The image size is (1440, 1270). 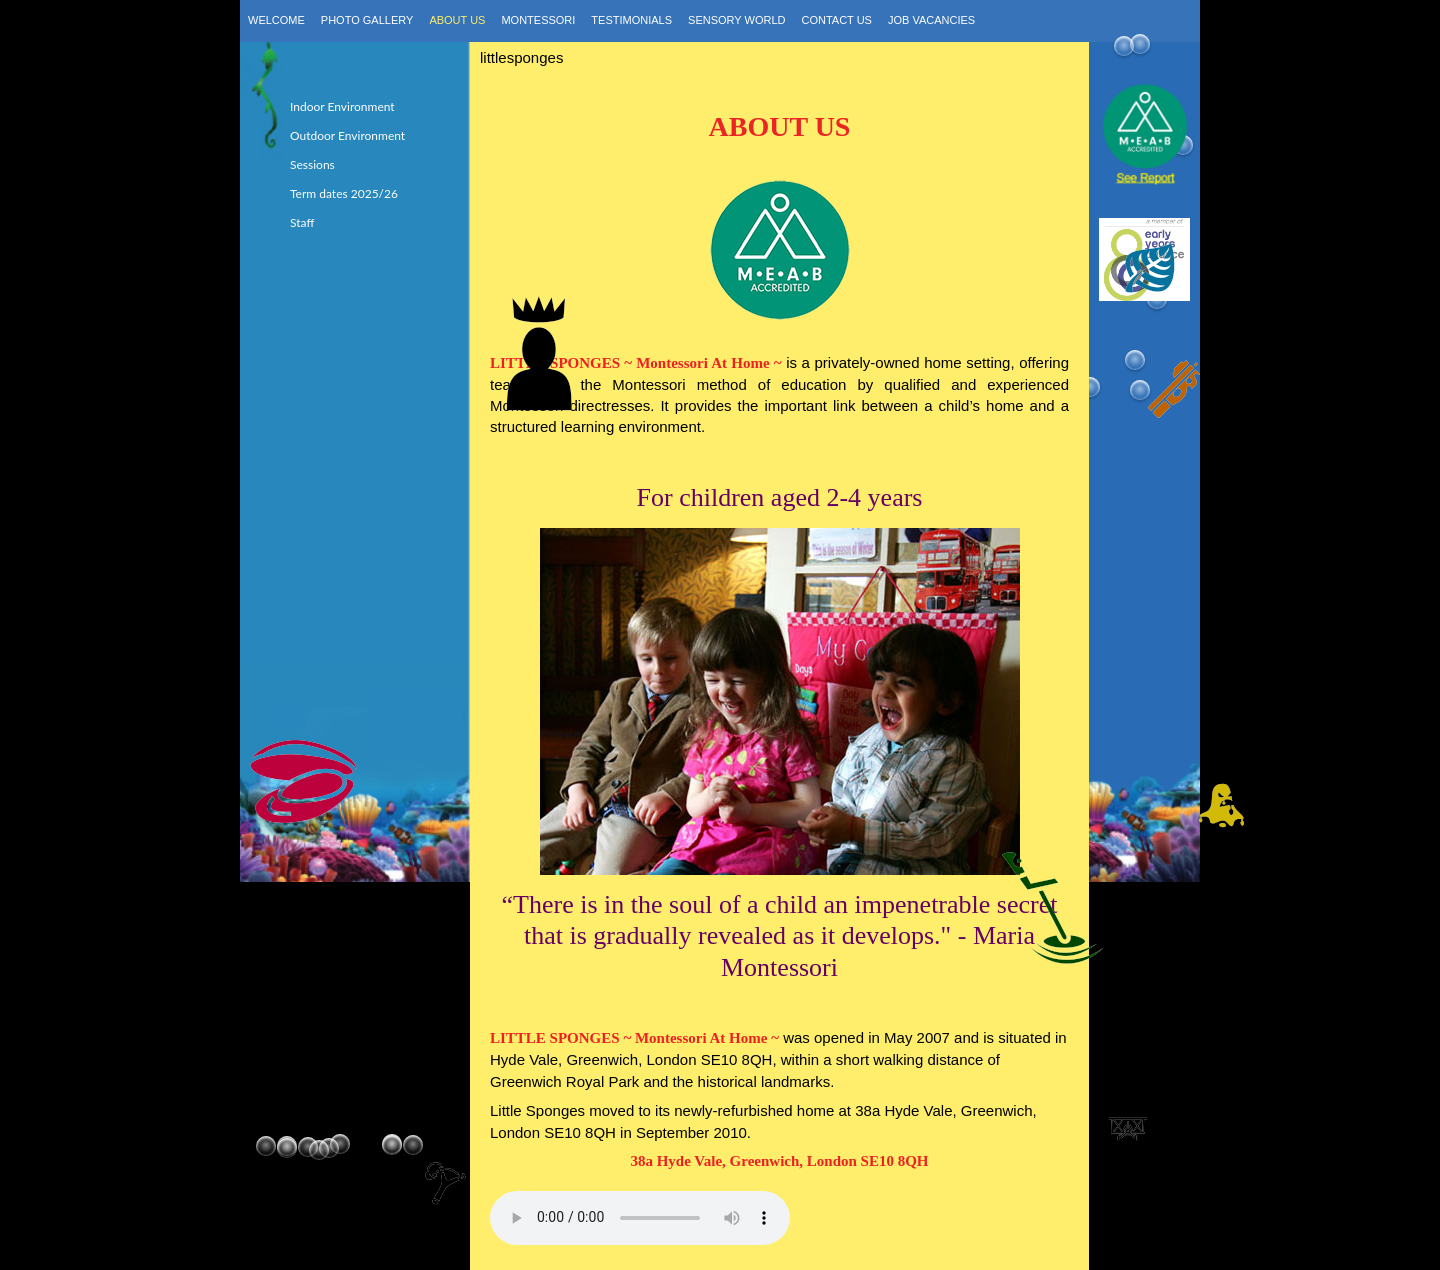 What do you see at coordinates (303, 781) in the screenshot?
I see `indicates seafood or shellfish category` at bounding box center [303, 781].